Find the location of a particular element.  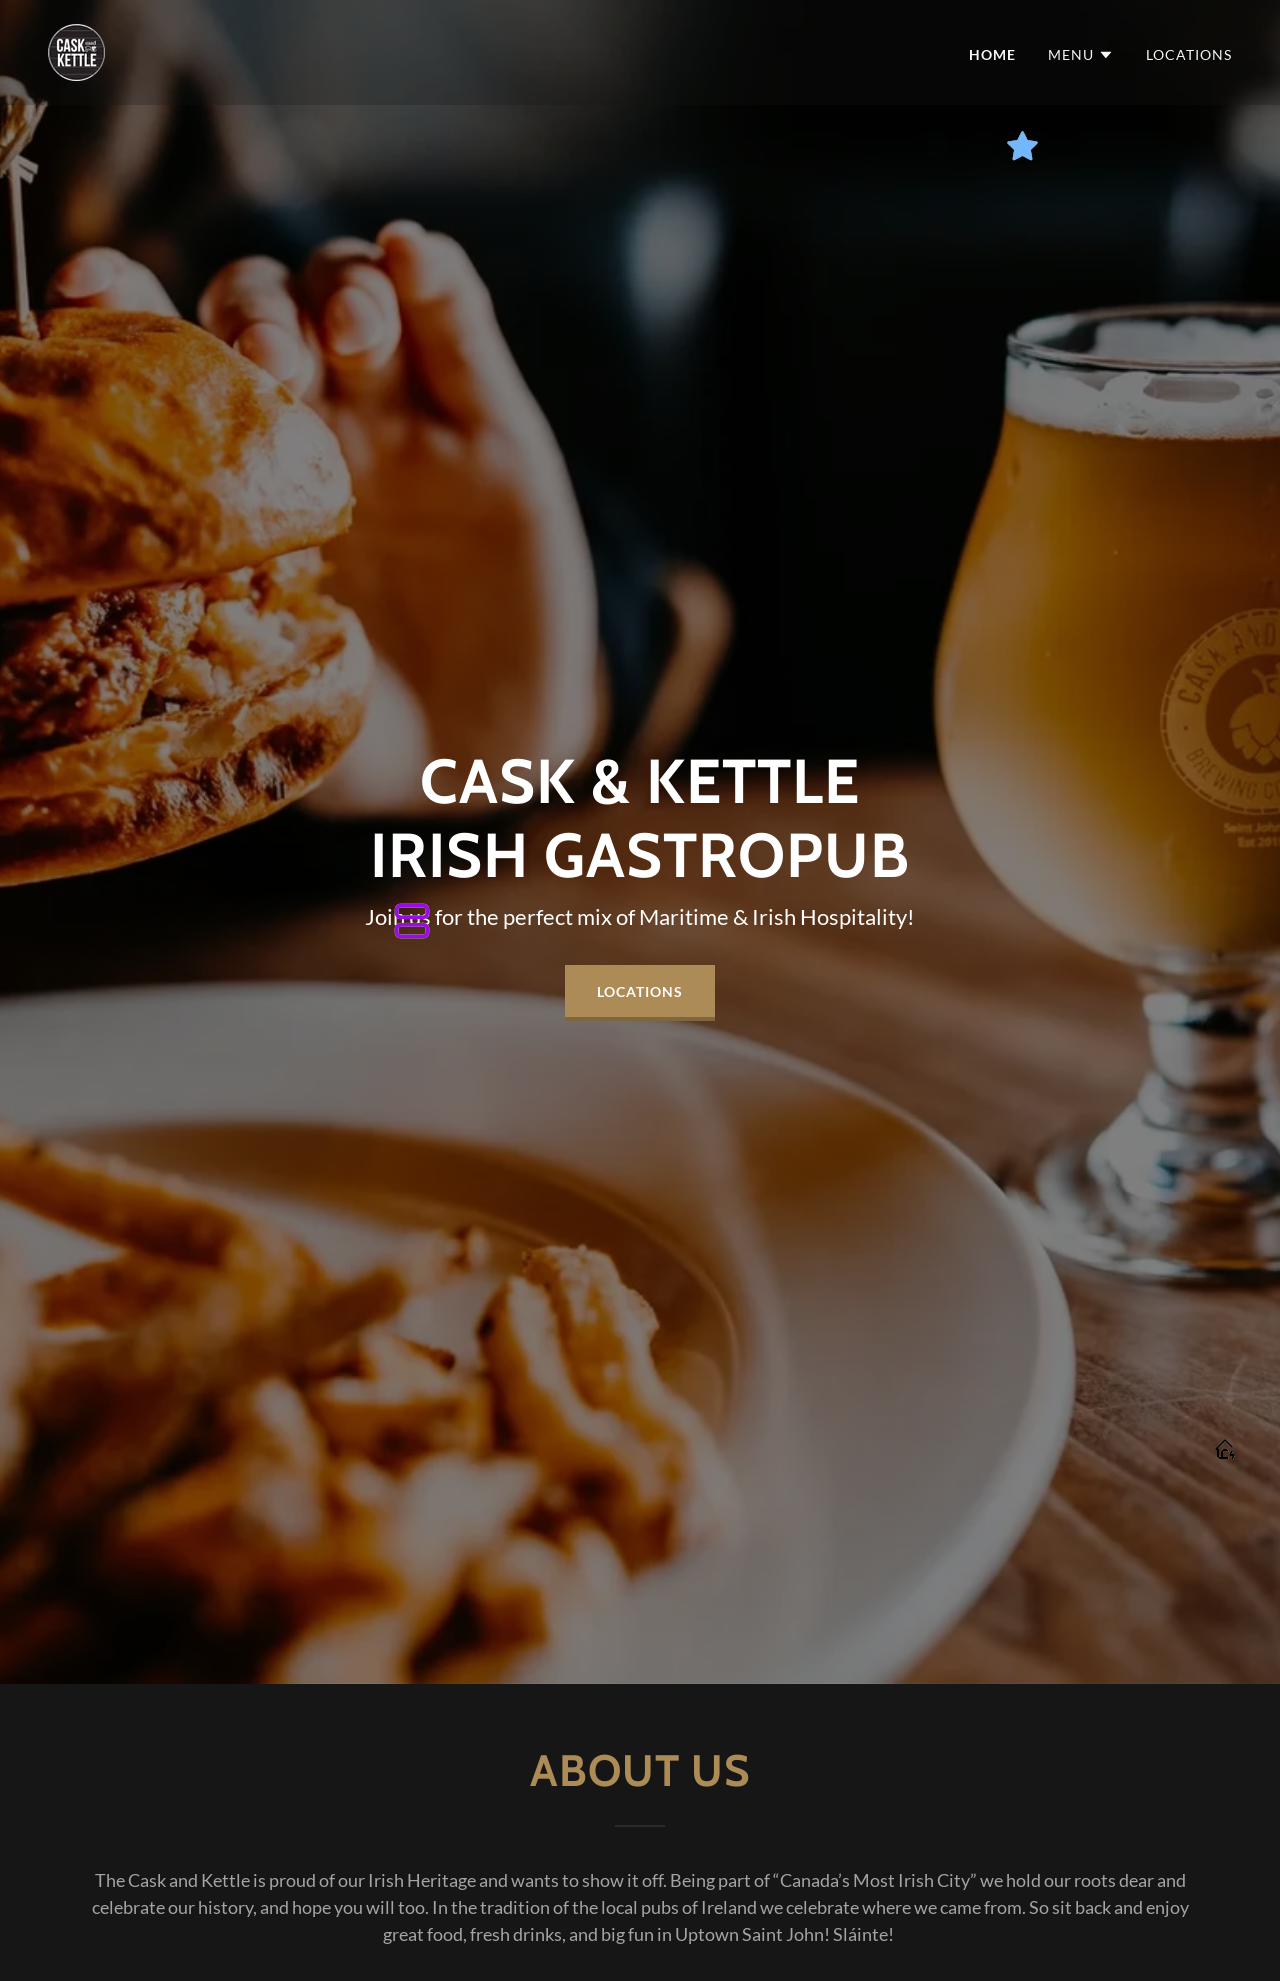

add to favorites is located at coordinates (1022, 146).